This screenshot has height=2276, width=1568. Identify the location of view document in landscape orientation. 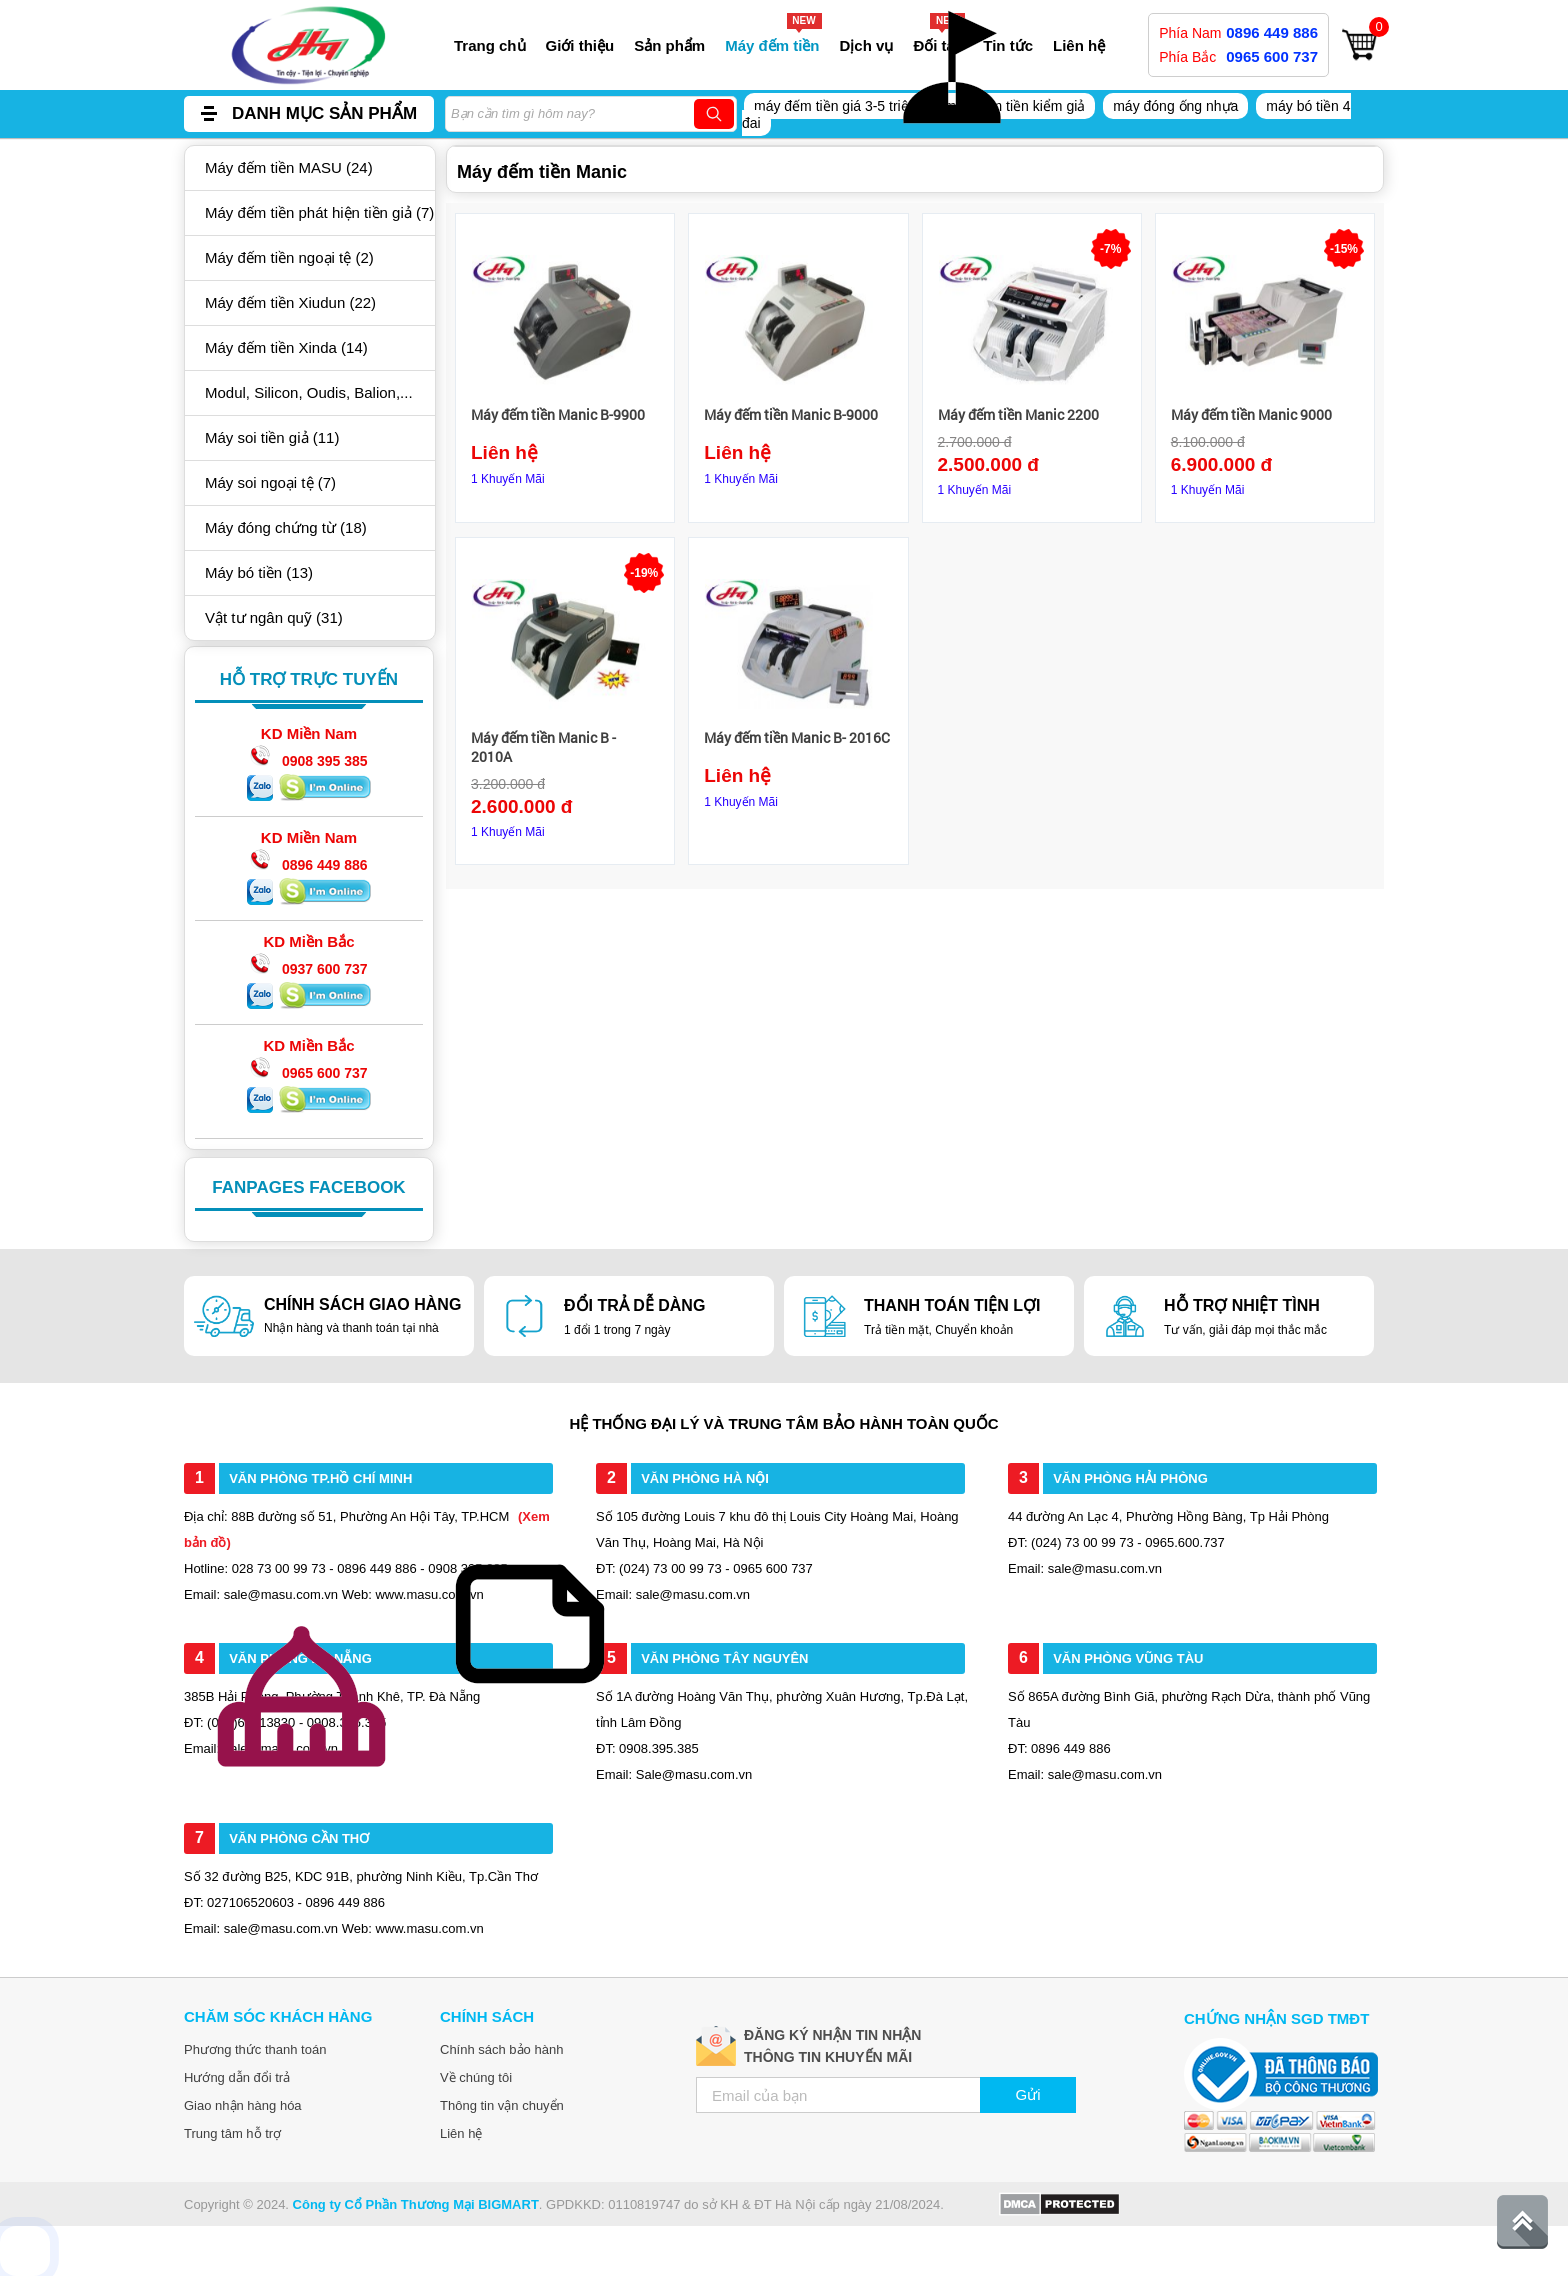
(530, 1624).